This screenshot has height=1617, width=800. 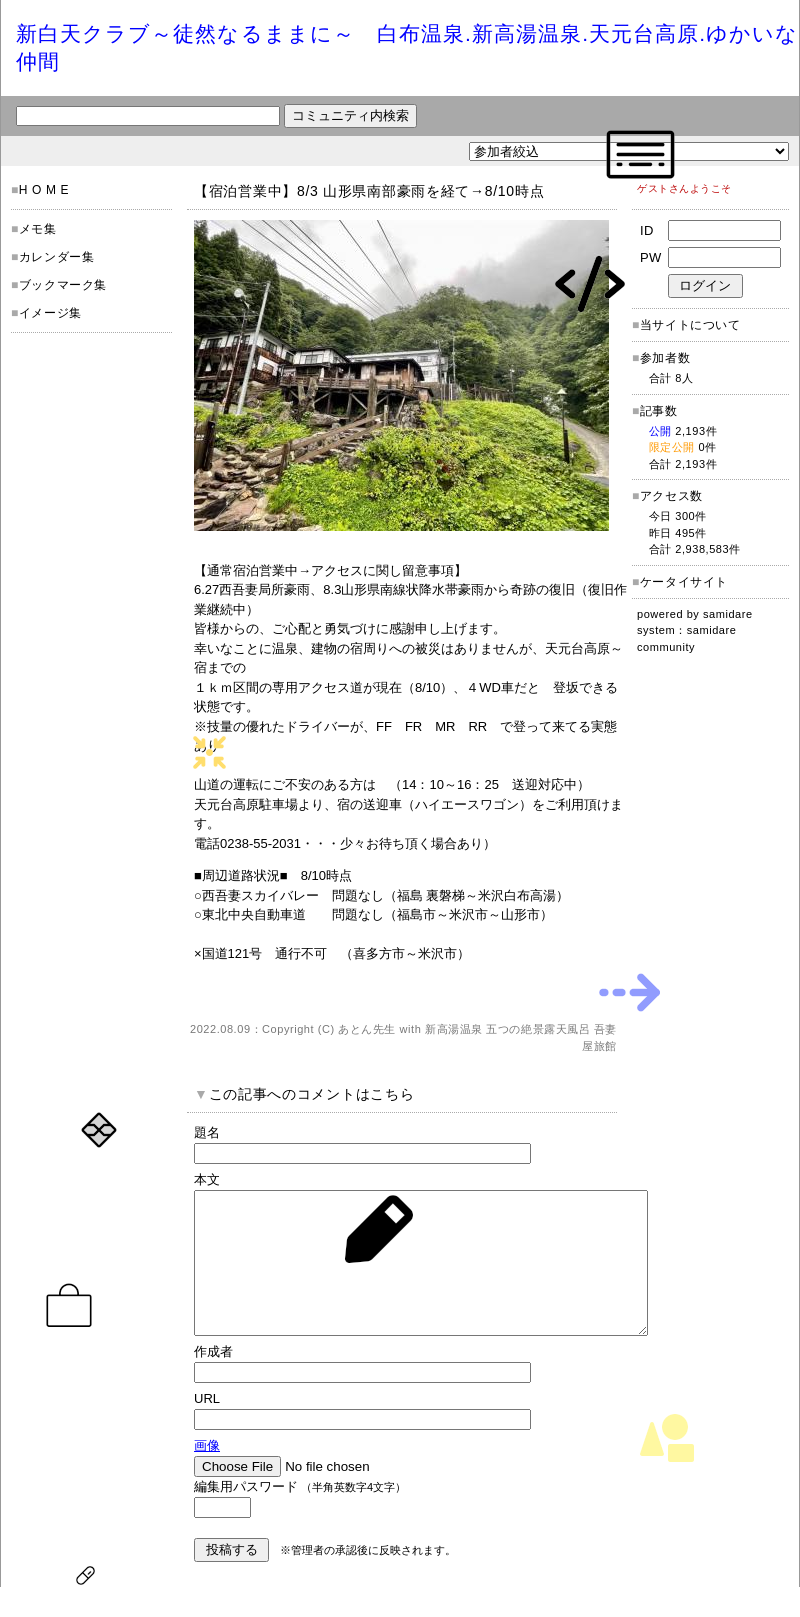 I want to click on collapse or minimize content to center, so click(x=209, y=752).